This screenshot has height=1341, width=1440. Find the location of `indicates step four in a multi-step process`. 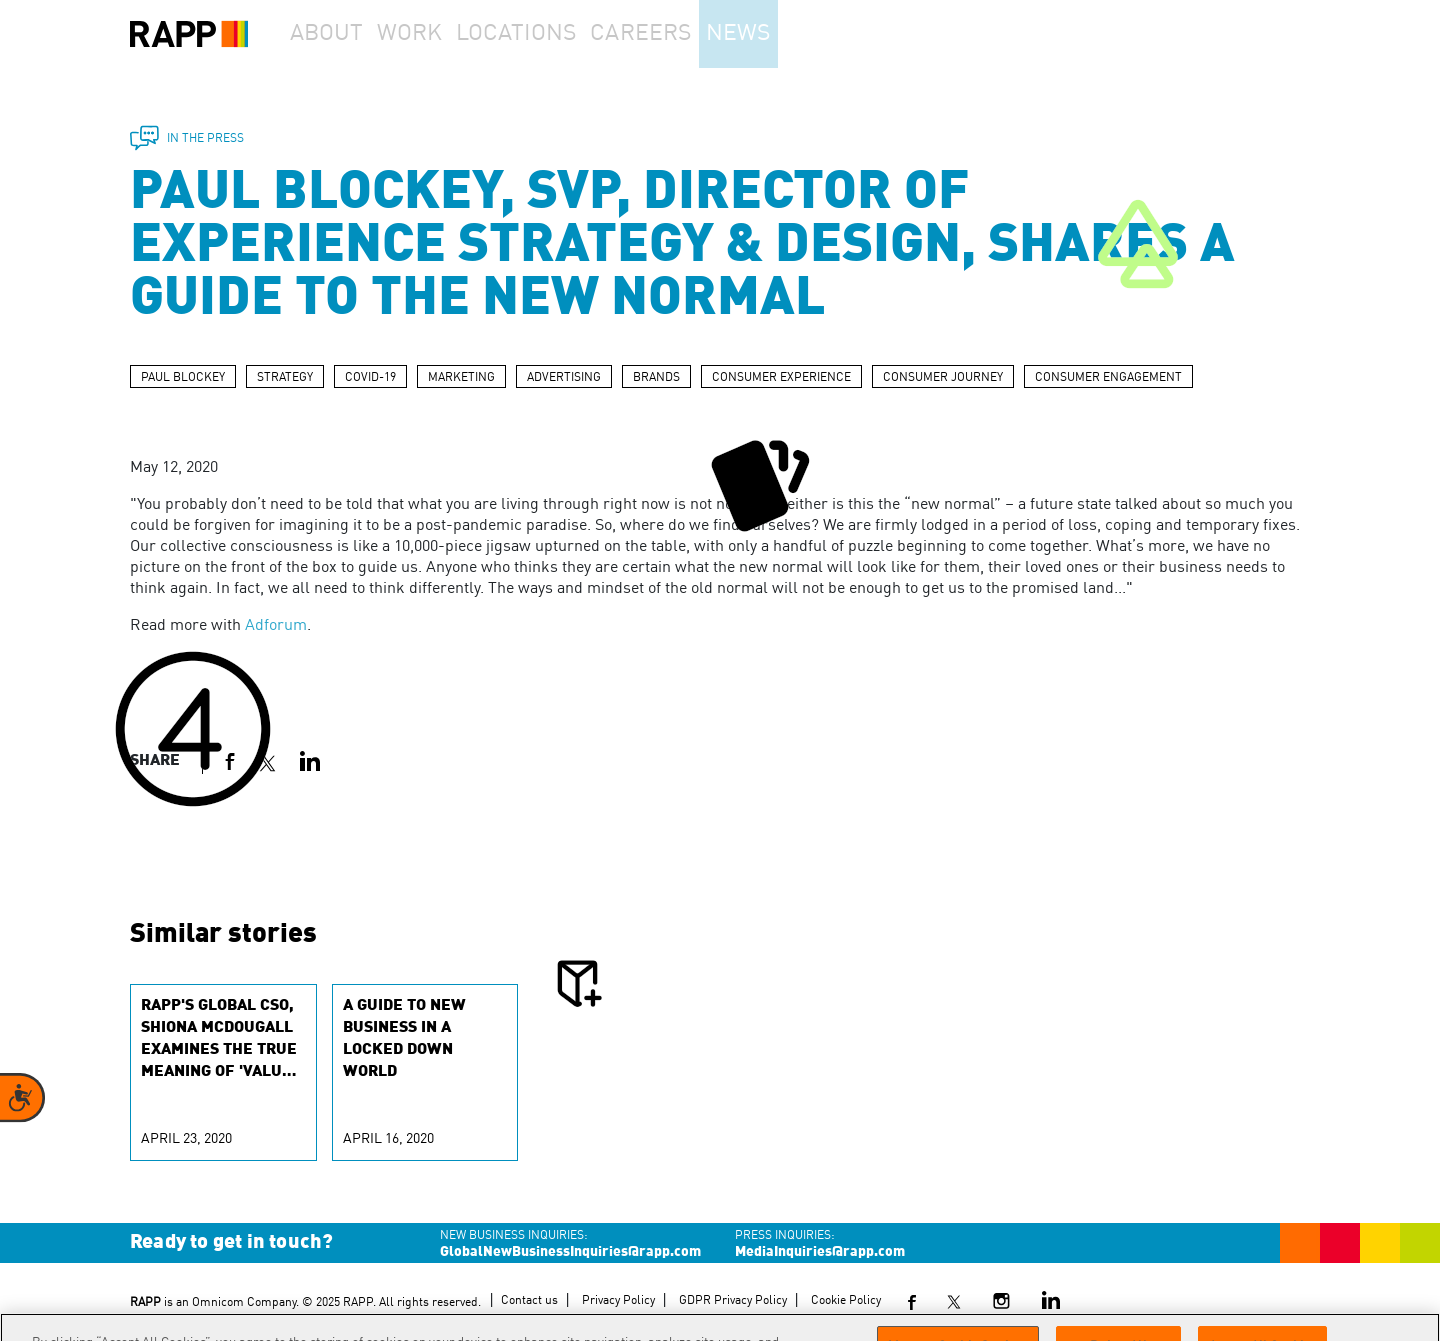

indicates step four in a multi-step process is located at coordinates (193, 729).